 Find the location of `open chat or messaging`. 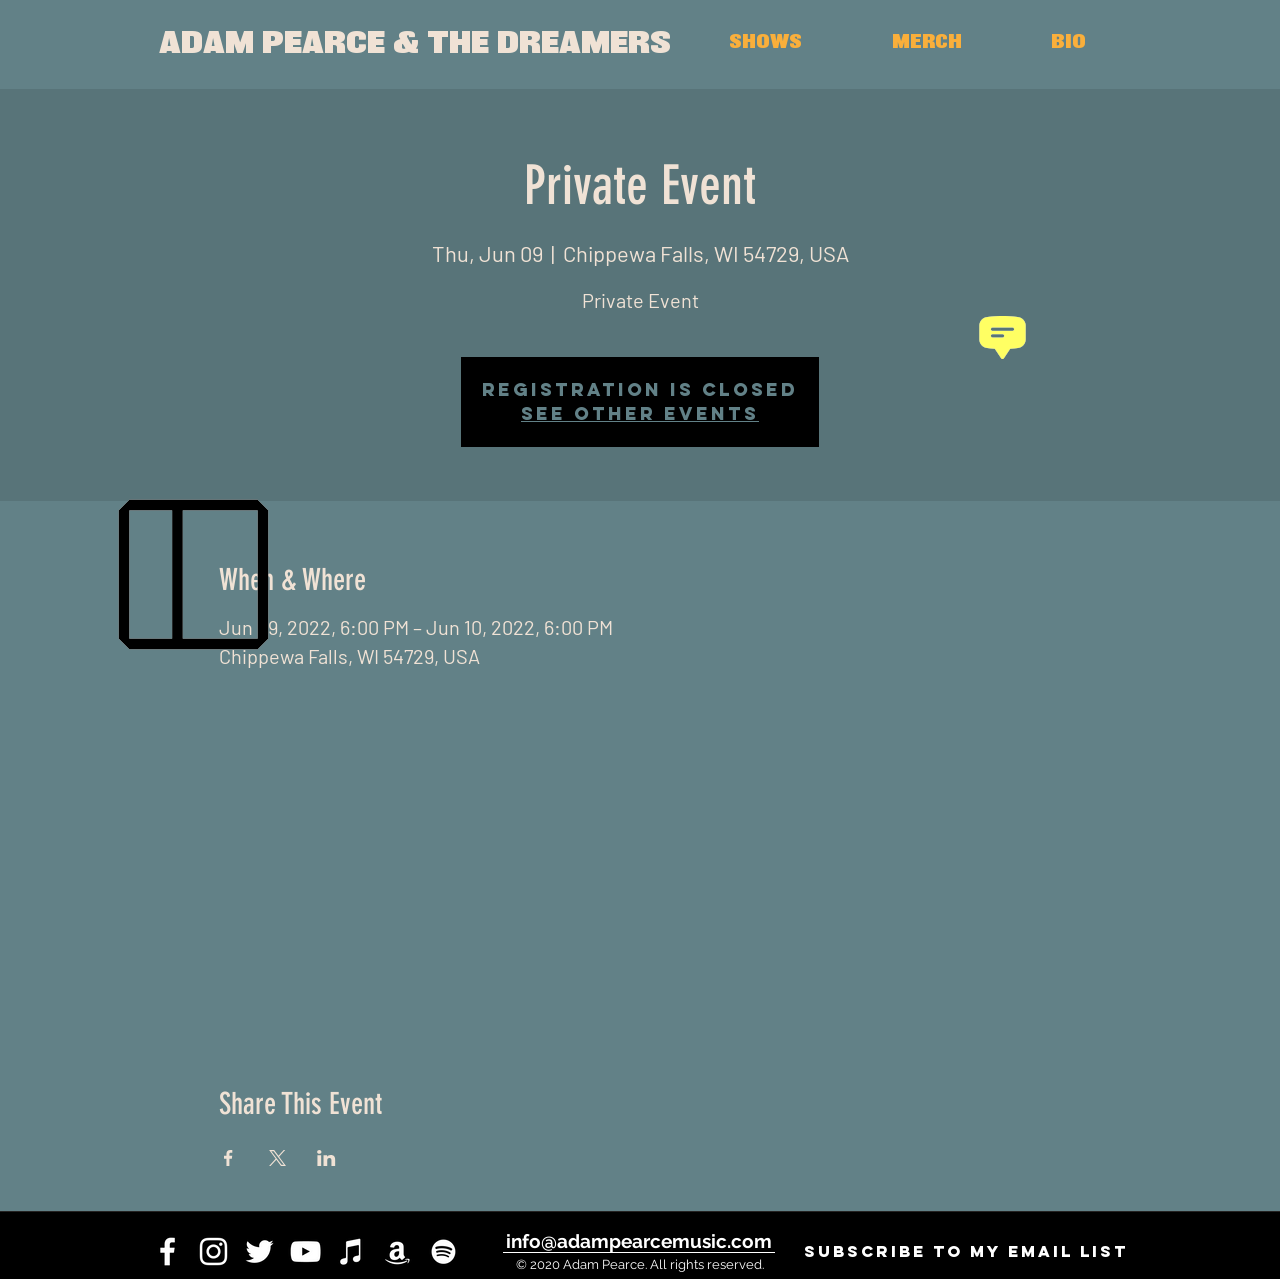

open chat or messaging is located at coordinates (1002, 337).